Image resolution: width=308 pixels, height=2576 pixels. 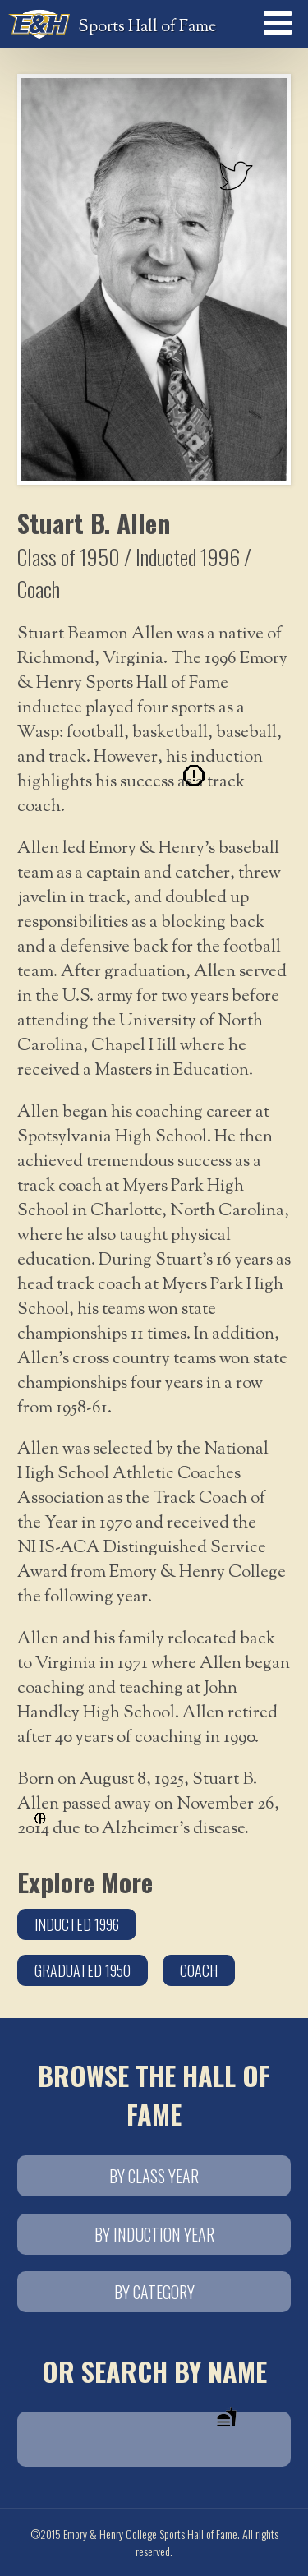 What do you see at coordinates (40, 1818) in the screenshot?
I see `view data breakdown or statistics` at bounding box center [40, 1818].